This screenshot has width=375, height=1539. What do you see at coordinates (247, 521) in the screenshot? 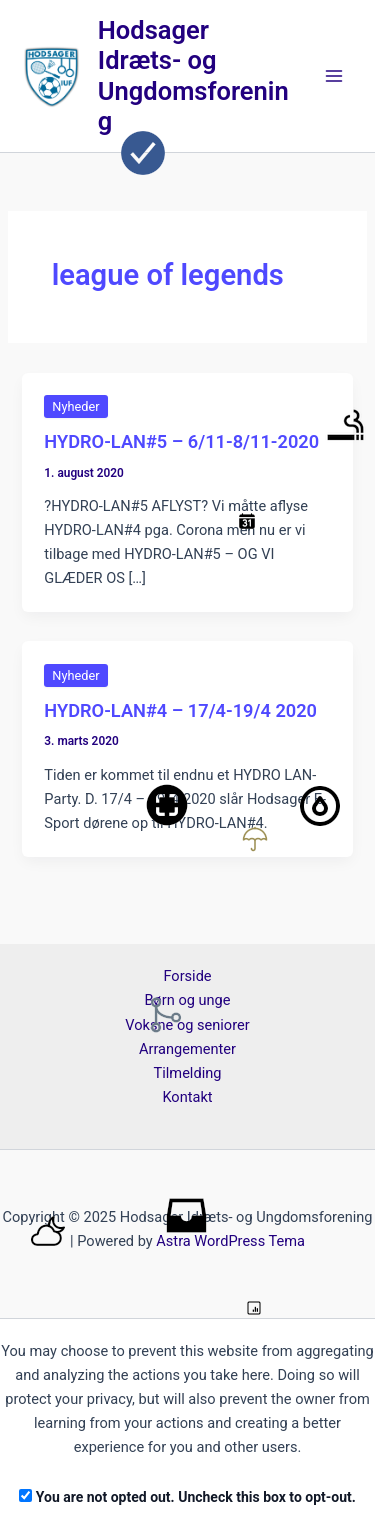
I see `view or select a specific date` at bounding box center [247, 521].